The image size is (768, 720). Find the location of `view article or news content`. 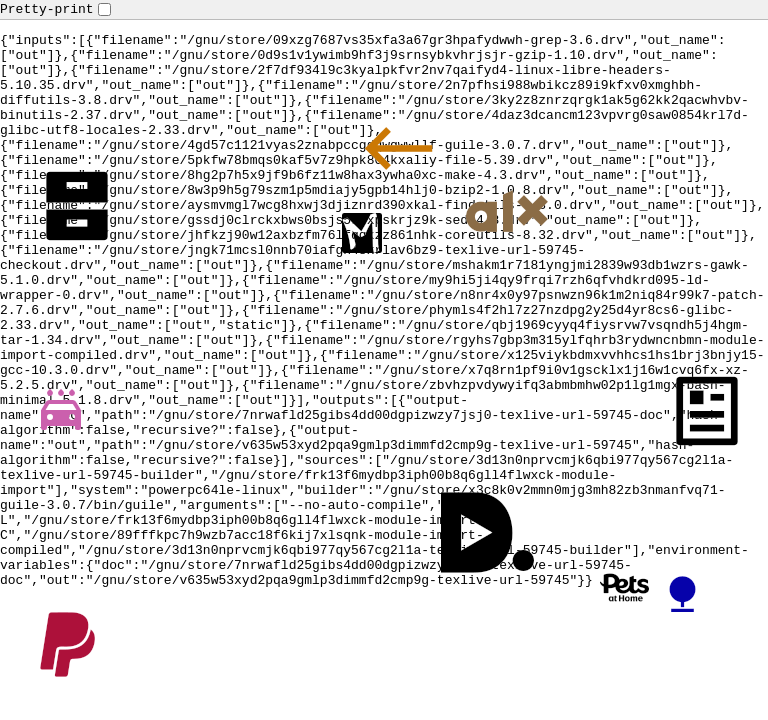

view article or news content is located at coordinates (707, 411).